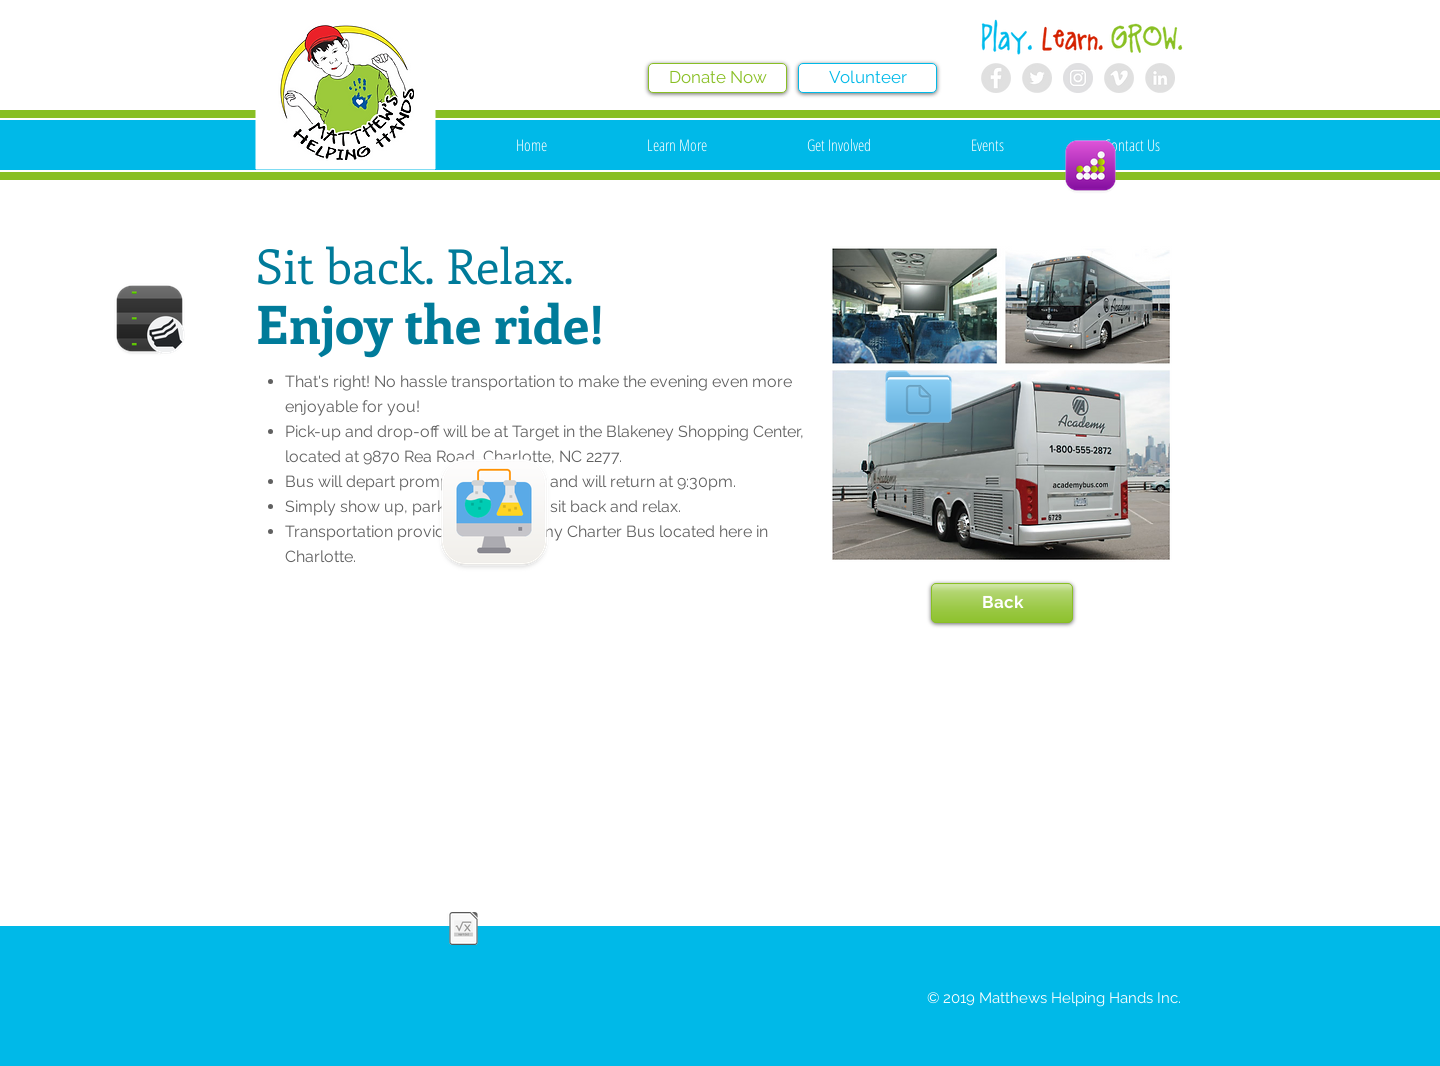 This screenshot has width=1440, height=1066. I want to click on open formatlab application, so click(494, 512).